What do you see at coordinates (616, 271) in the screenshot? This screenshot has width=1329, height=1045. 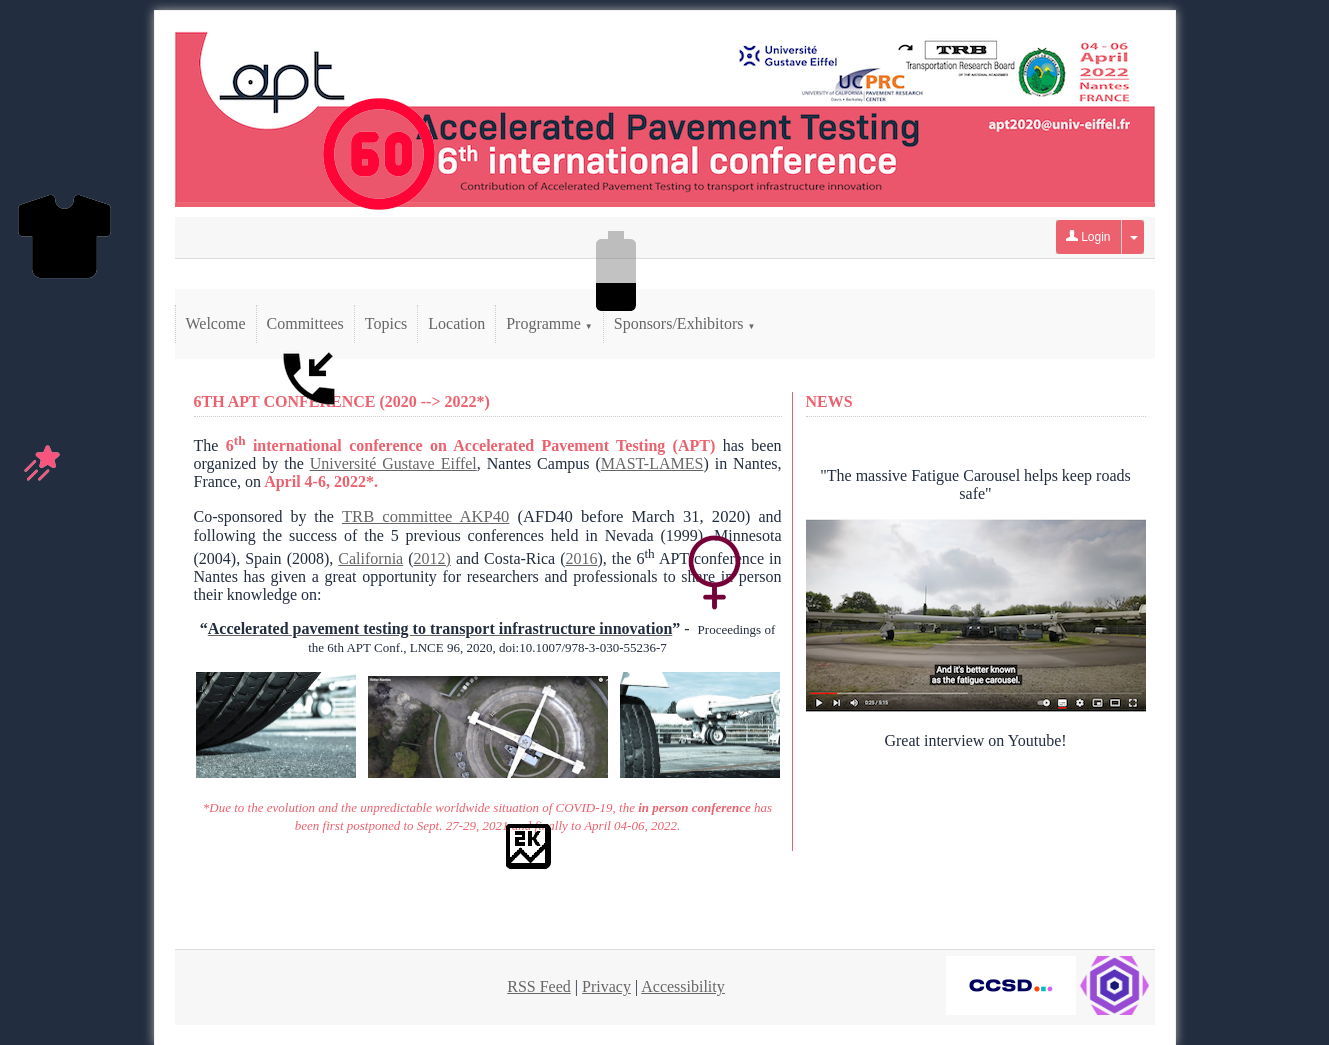 I see `indicates battery level at 30%` at bounding box center [616, 271].